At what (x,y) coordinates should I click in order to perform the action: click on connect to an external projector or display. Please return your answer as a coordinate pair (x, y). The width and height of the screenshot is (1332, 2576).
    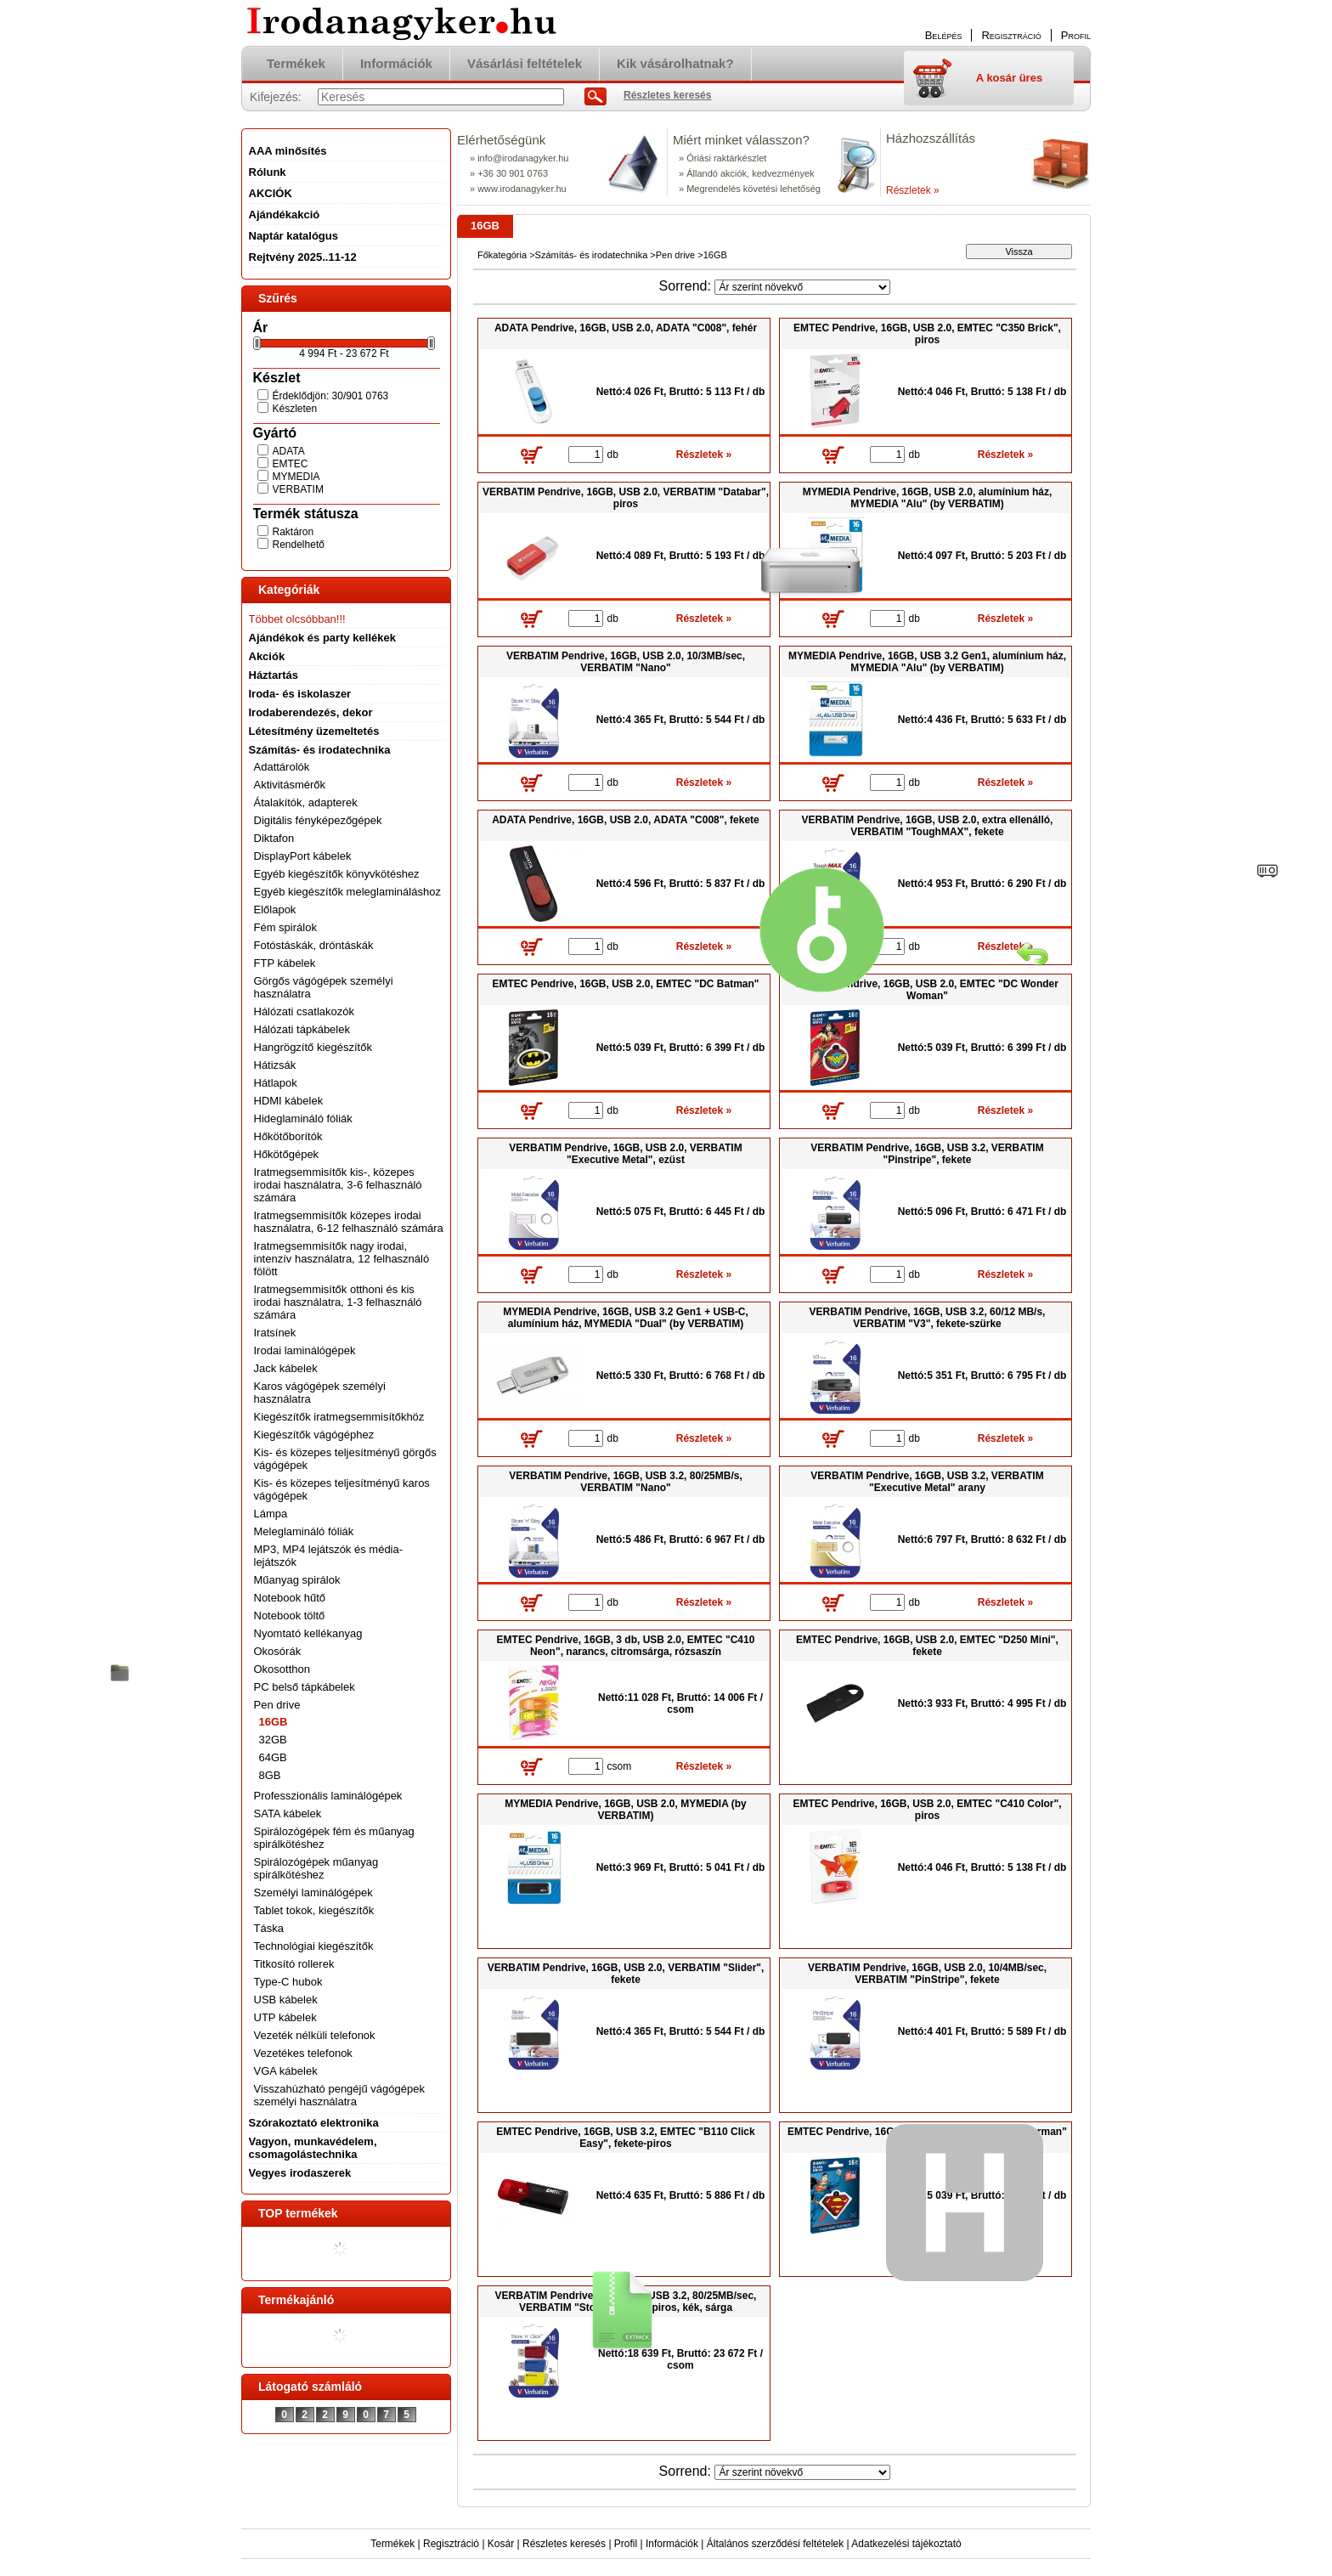
    Looking at the image, I should click on (1267, 871).